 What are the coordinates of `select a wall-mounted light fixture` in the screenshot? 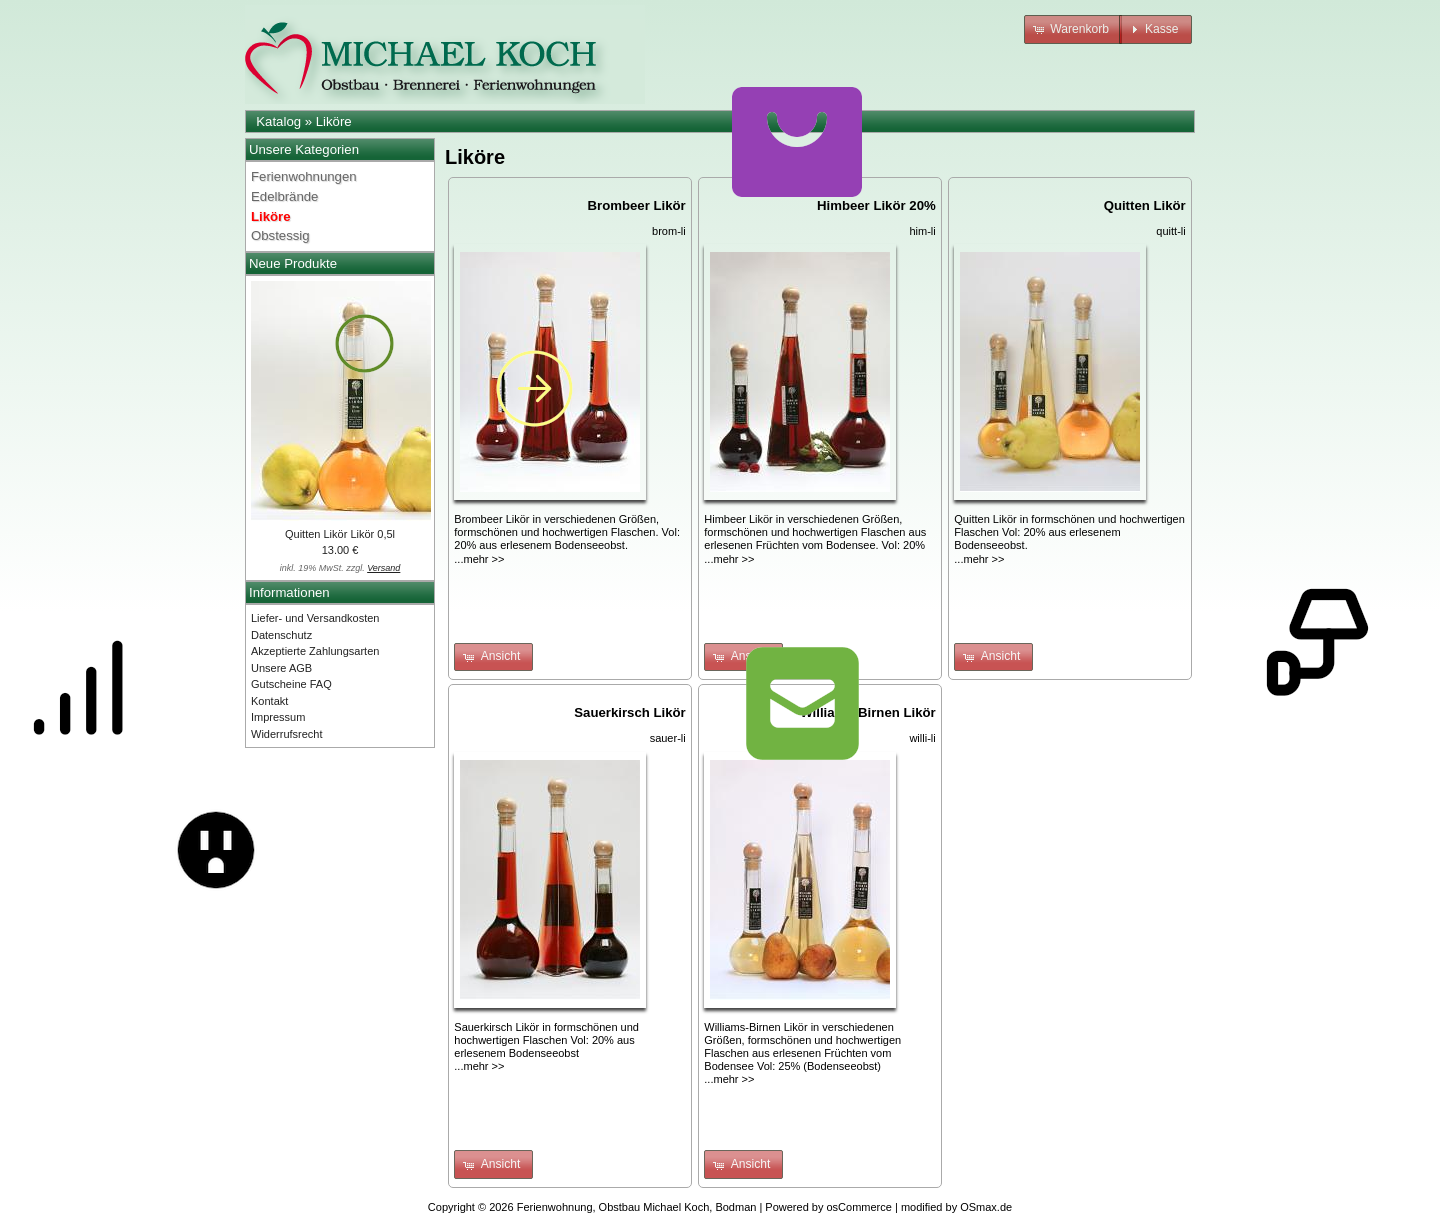 It's located at (1317, 639).